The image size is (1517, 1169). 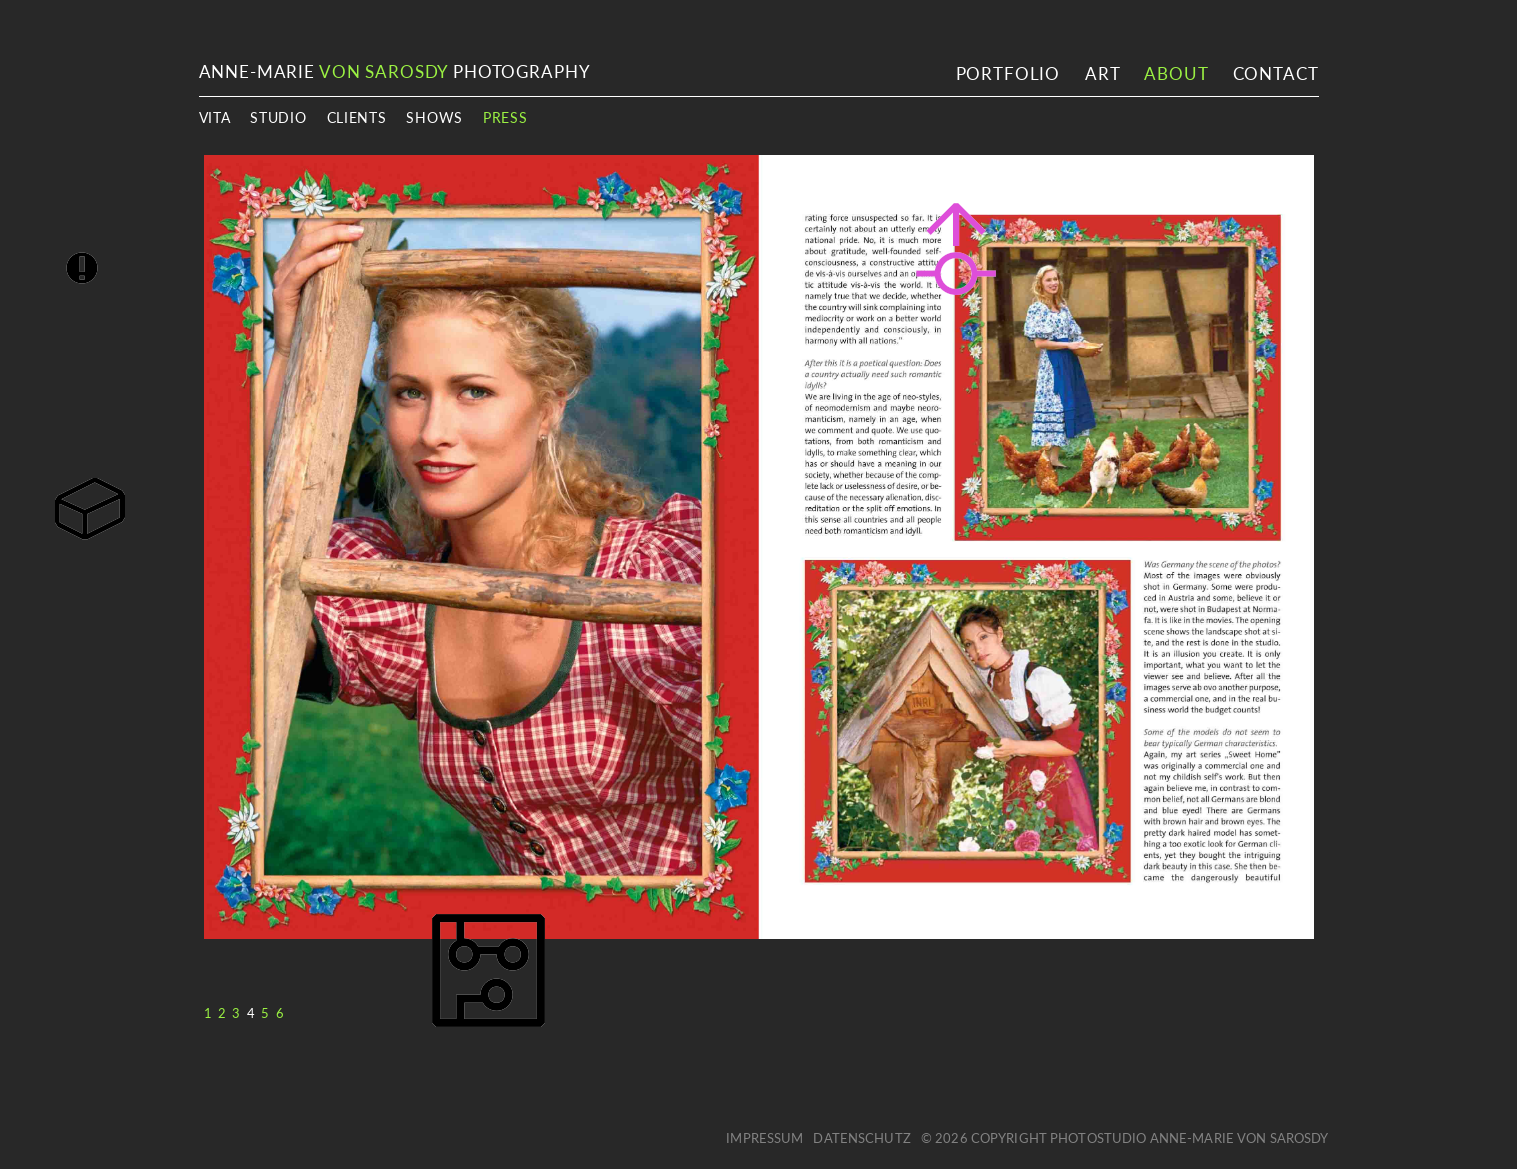 What do you see at coordinates (953, 246) in the screenshot?
I see `push changes to a repository` at bounding box center [953, 246].